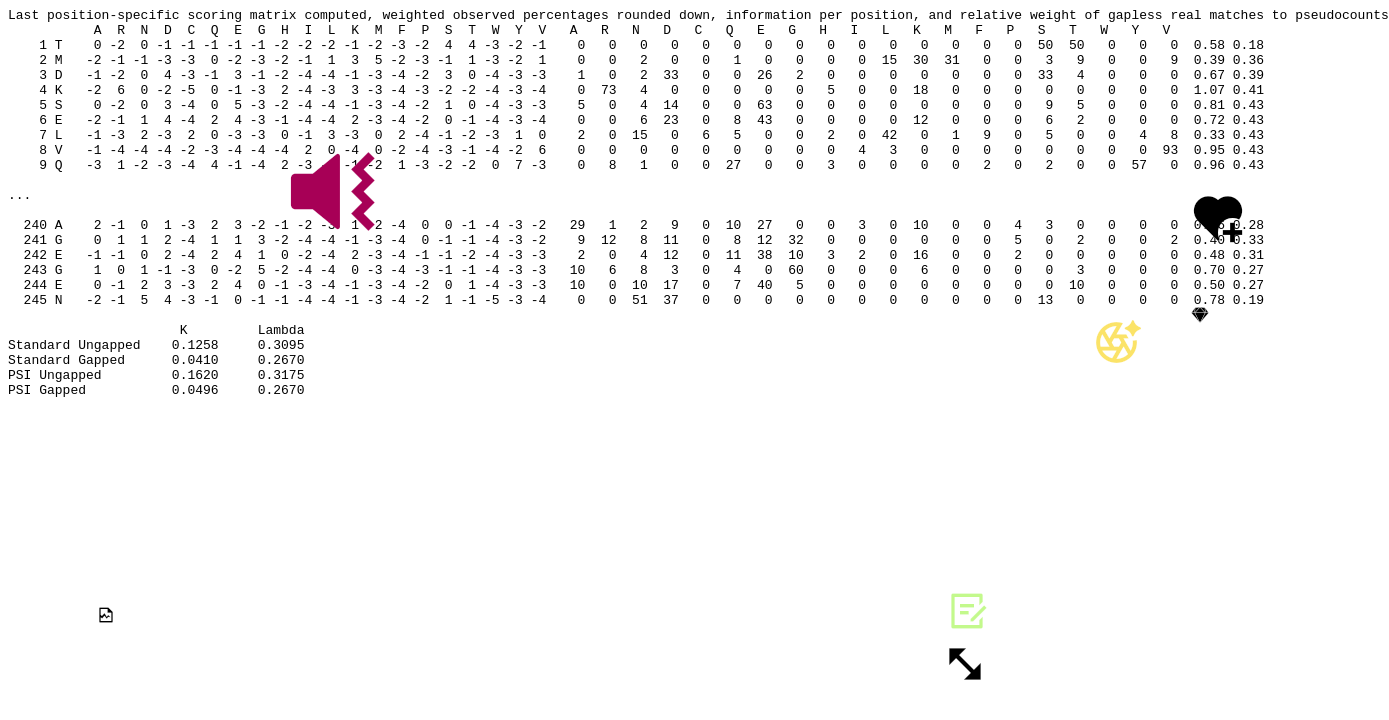  What do you see at coordinates (965, 664) in the screenshot?
I see `expand content diagonally` at bounding box center [965, 664].